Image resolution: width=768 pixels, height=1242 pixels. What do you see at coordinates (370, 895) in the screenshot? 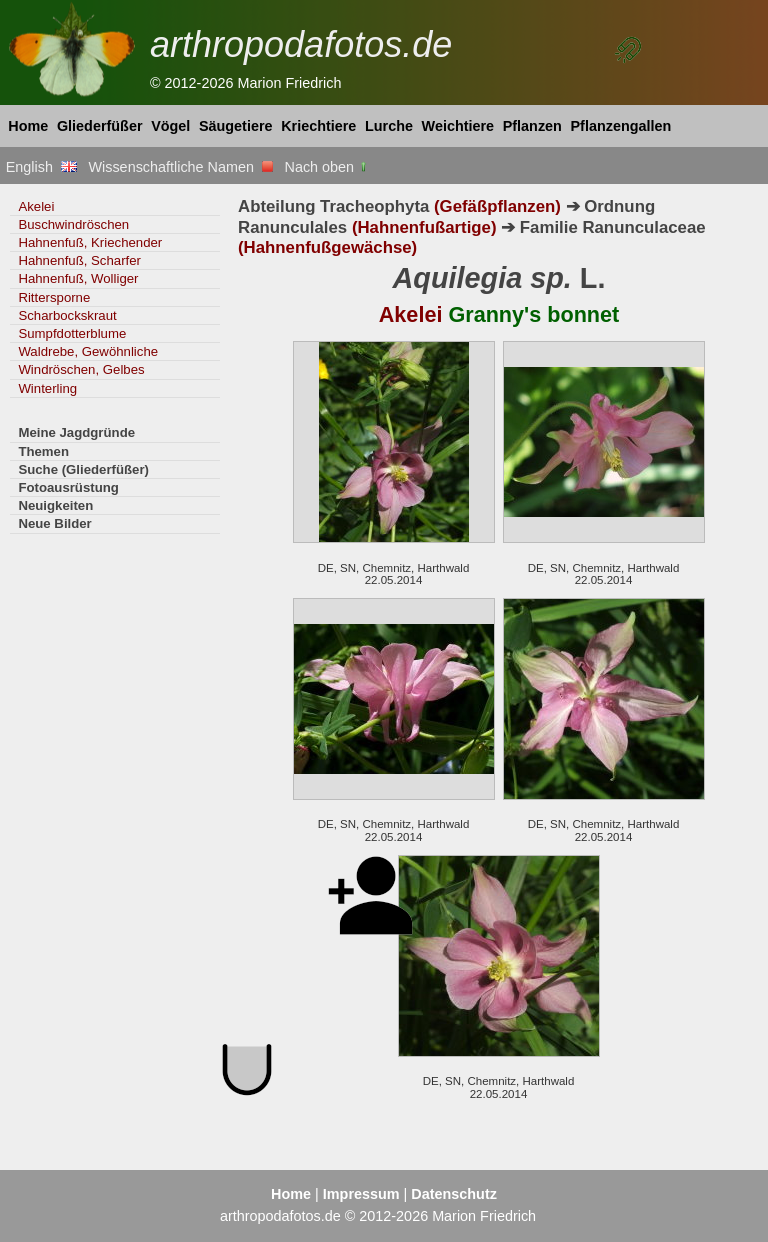
I see `add a new contact or friend` at bounding box center [370, 895].